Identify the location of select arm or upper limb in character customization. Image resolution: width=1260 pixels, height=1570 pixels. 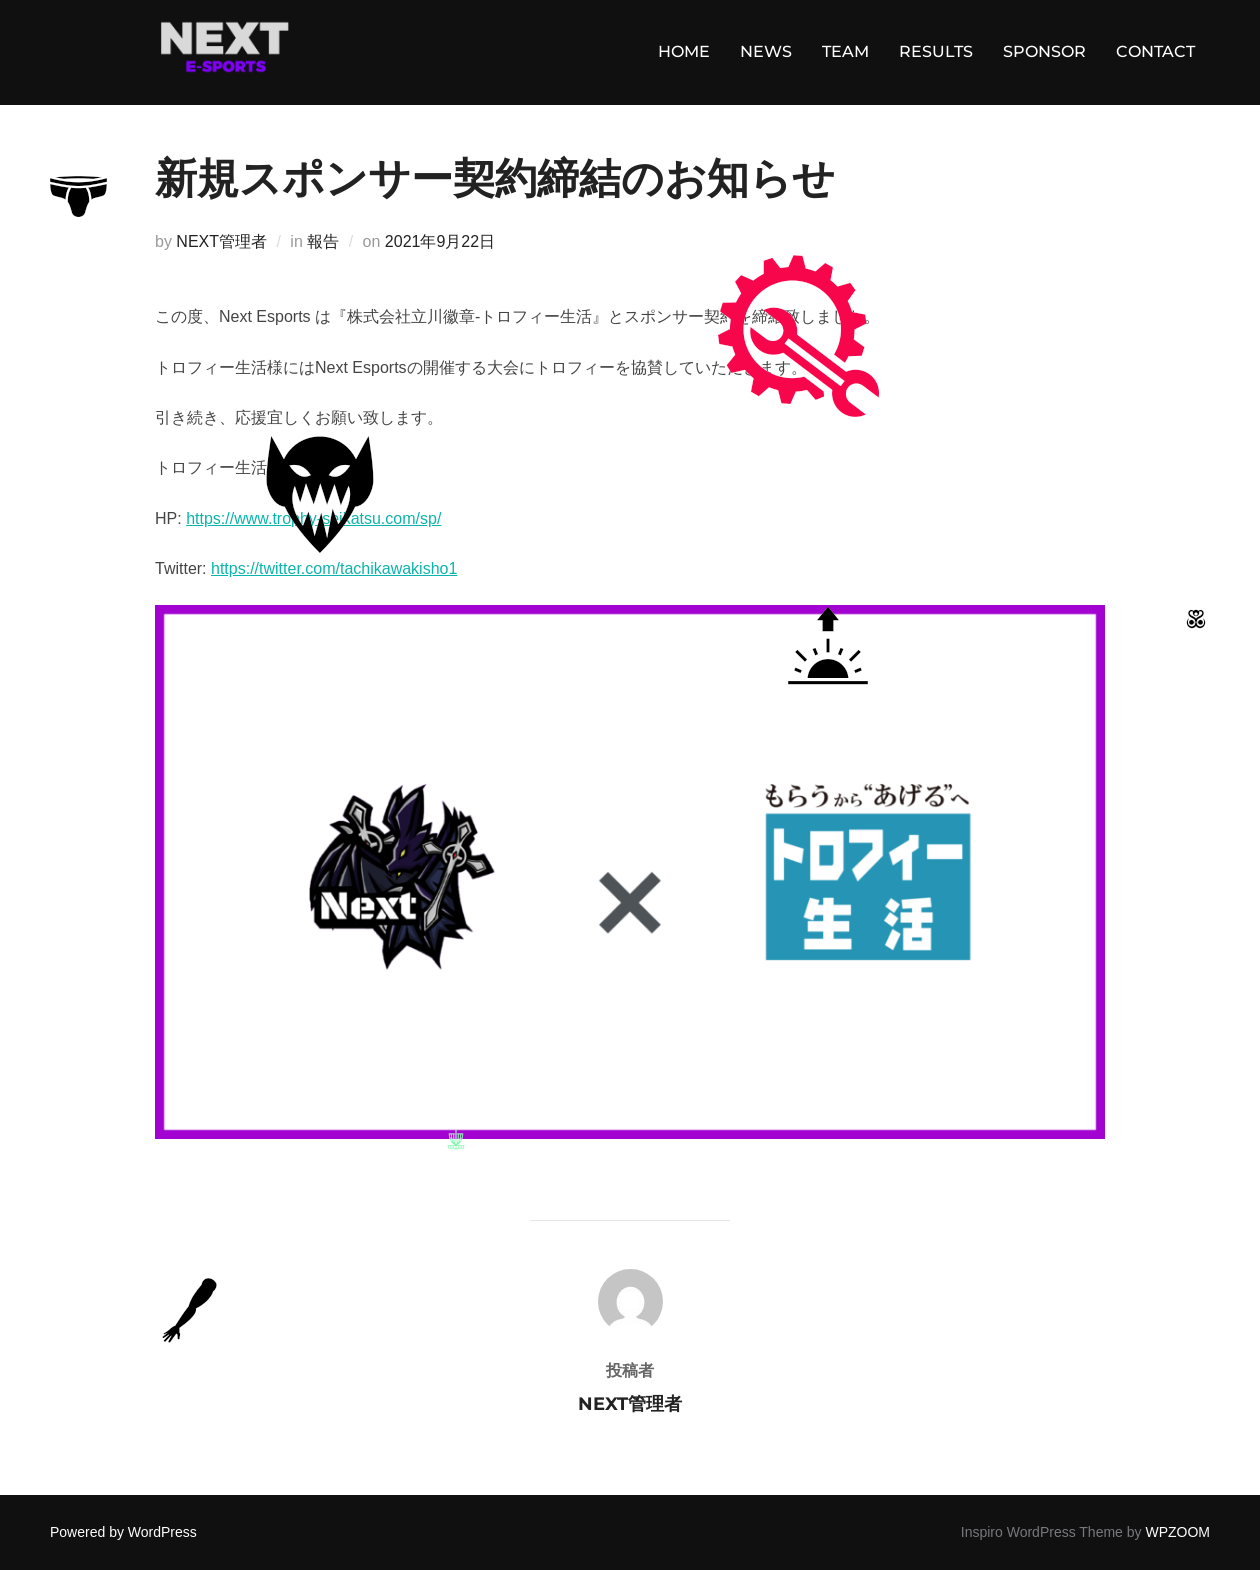
(189, 1310).